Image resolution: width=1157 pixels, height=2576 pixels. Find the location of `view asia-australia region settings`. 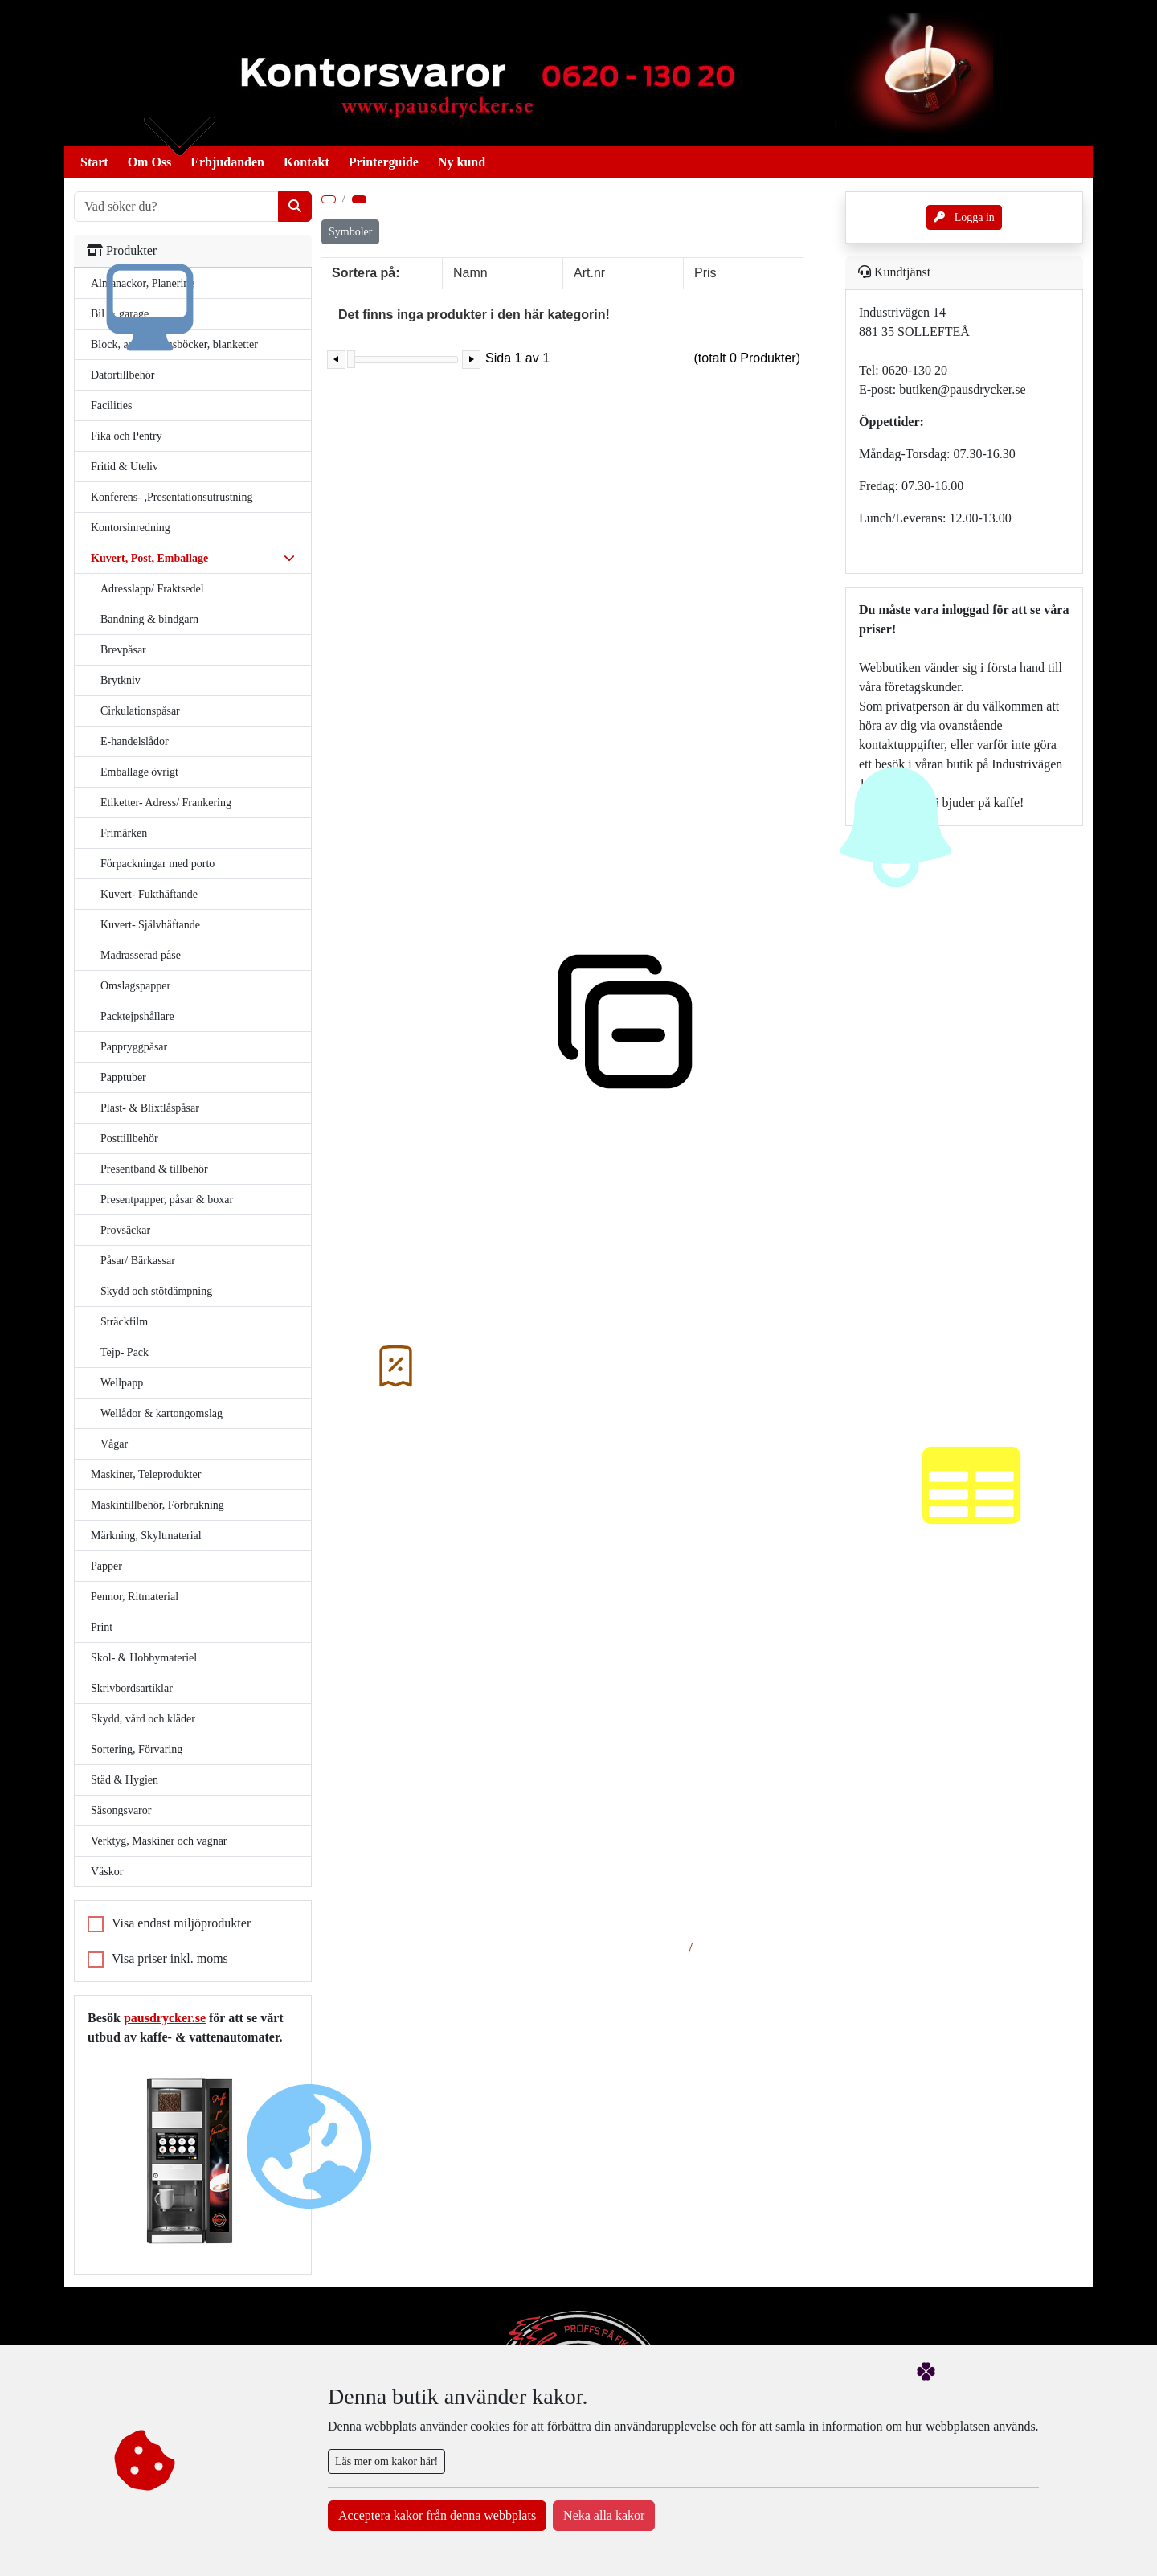

view asia-australia region settings is located at coordinates (309, 2146).